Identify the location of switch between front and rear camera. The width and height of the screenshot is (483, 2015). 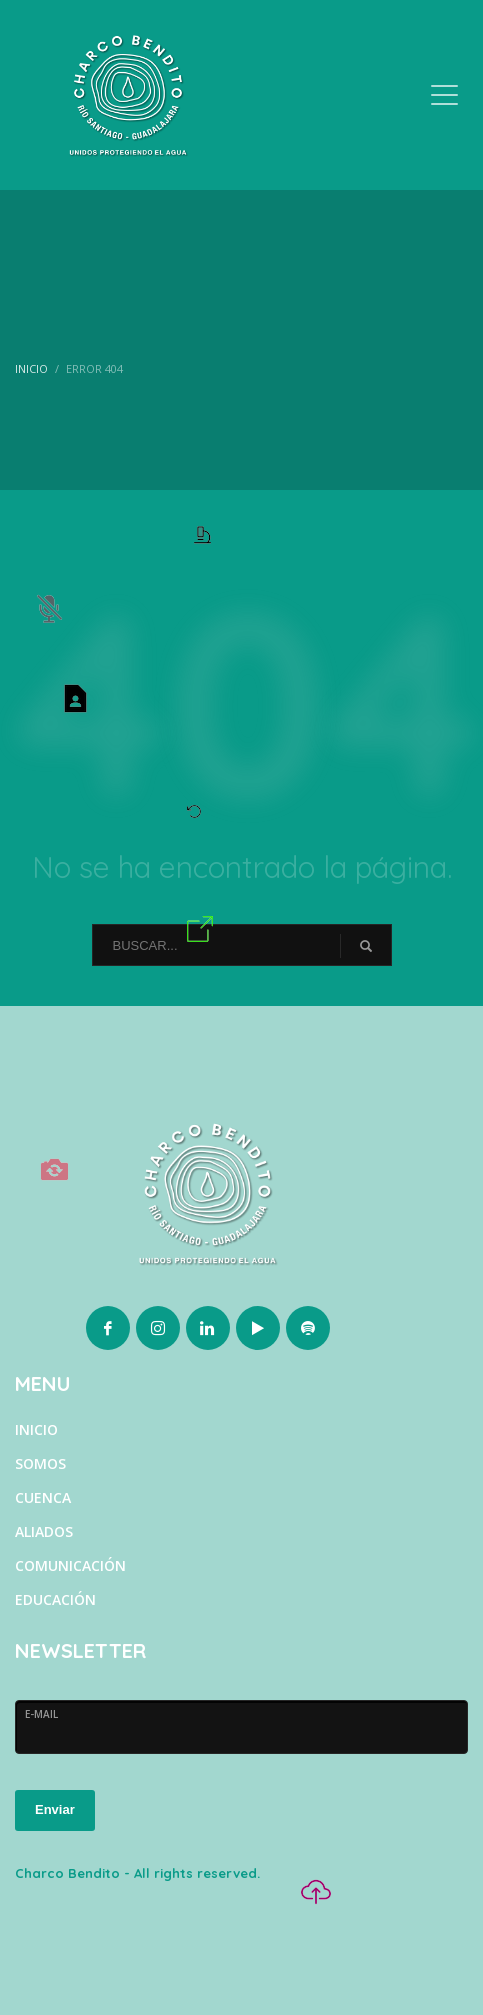
(54, 1169).